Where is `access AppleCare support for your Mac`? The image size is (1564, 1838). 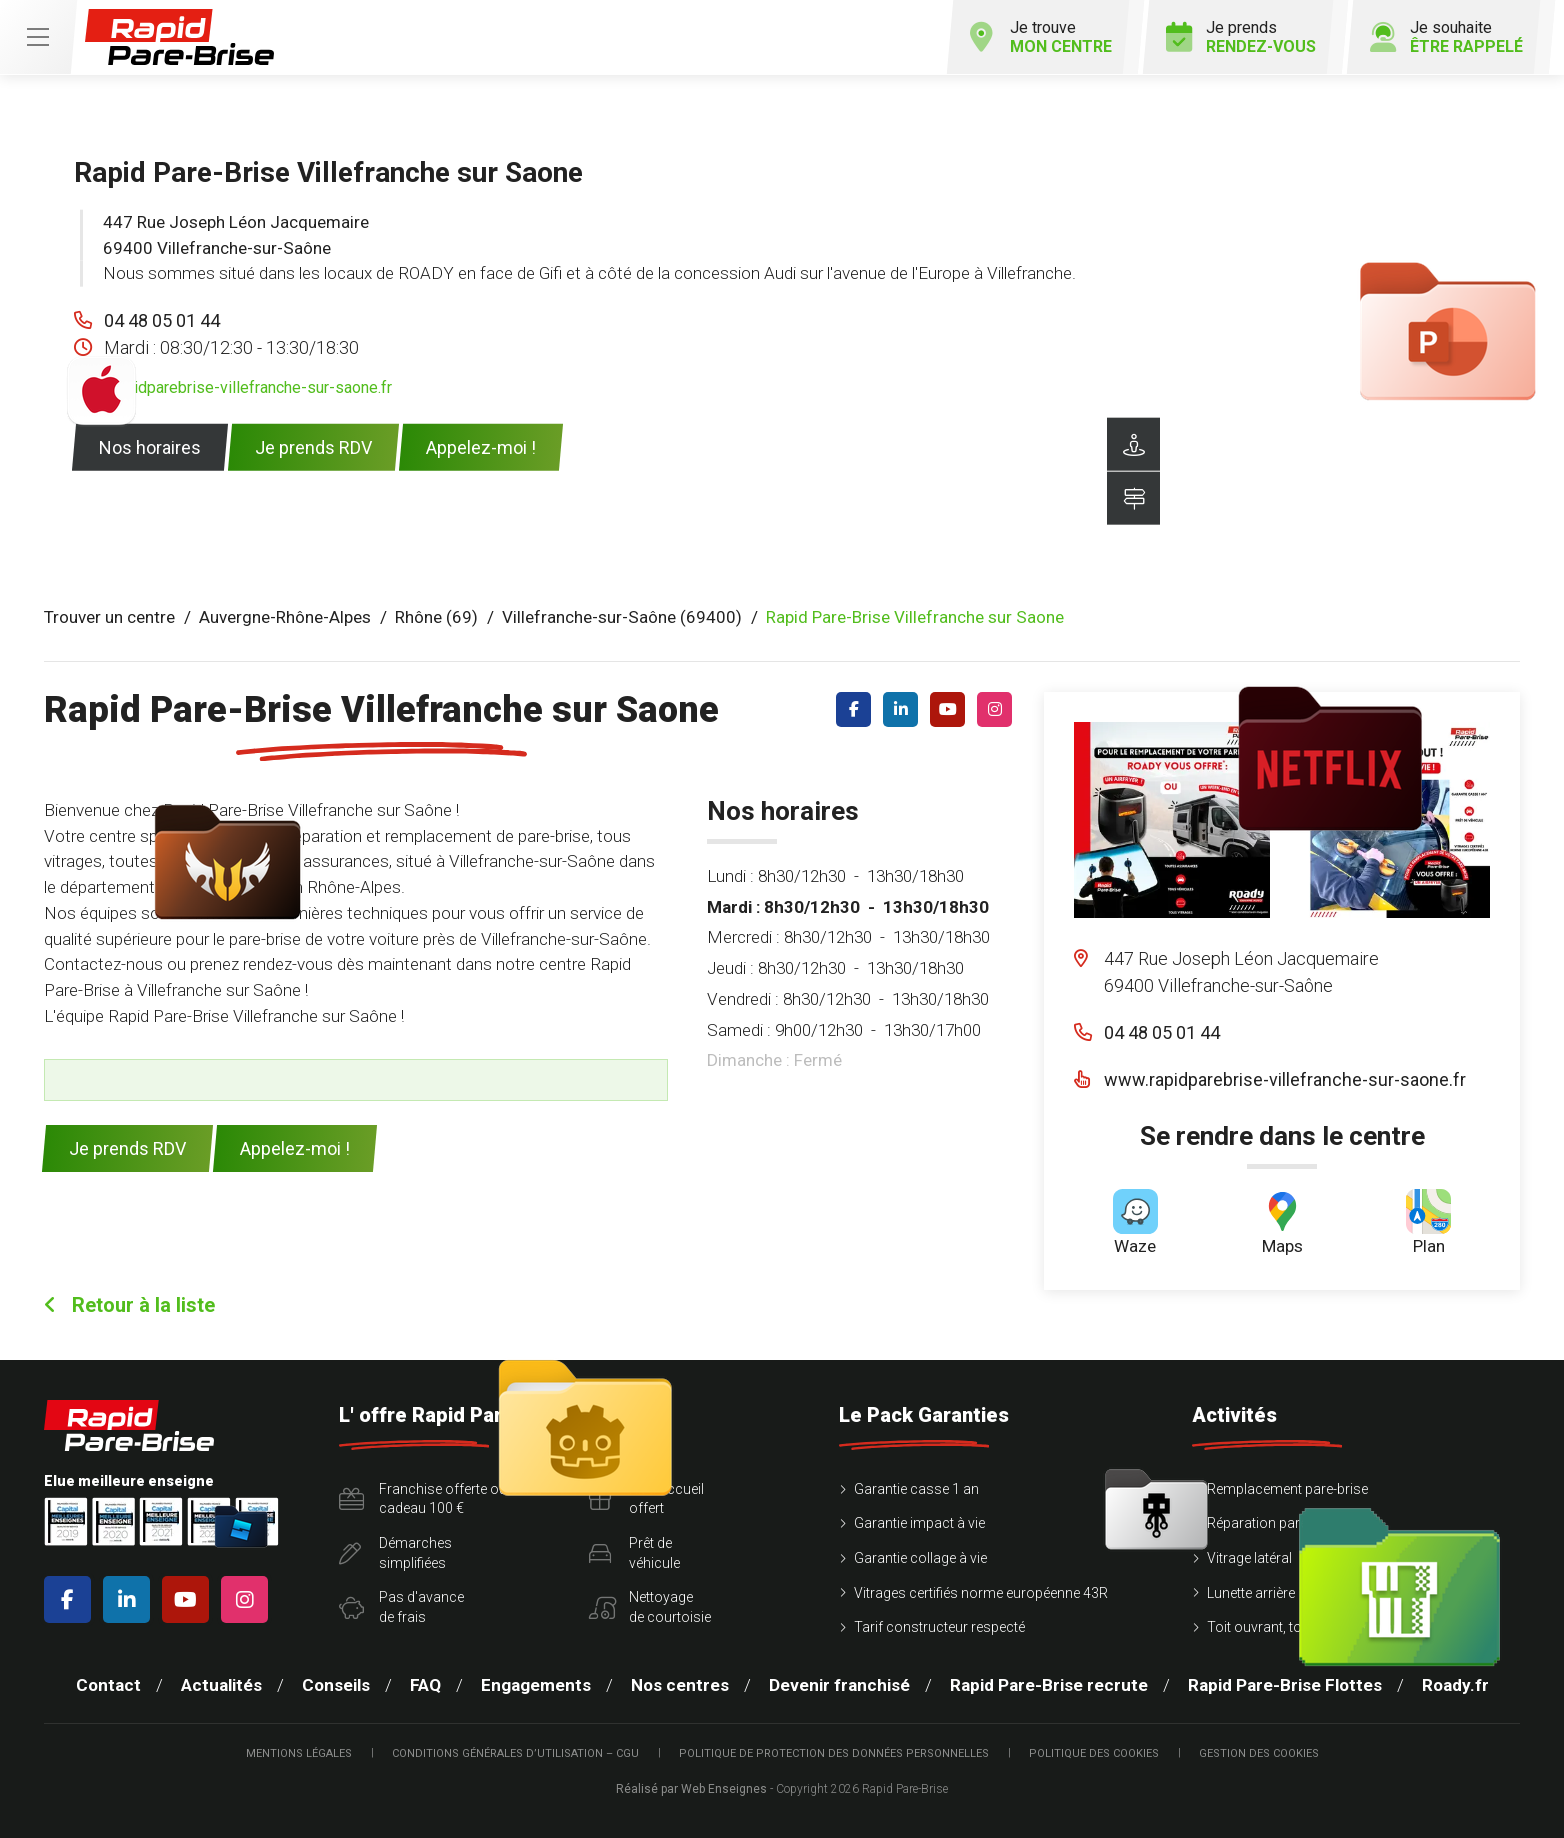
access AppleCare support for your Mac is located at coordinates (101, 390).